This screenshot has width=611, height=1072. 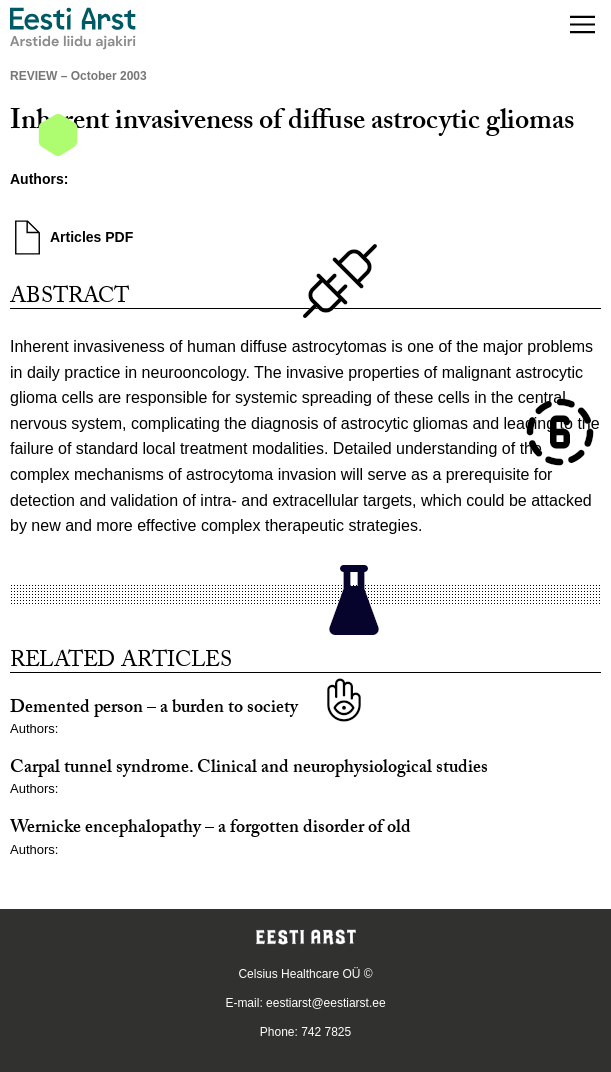 What do you see at coordinates (58, 135) in the screenshot?
I see `indicates a selected or active state` at bounding box center [58, 135].